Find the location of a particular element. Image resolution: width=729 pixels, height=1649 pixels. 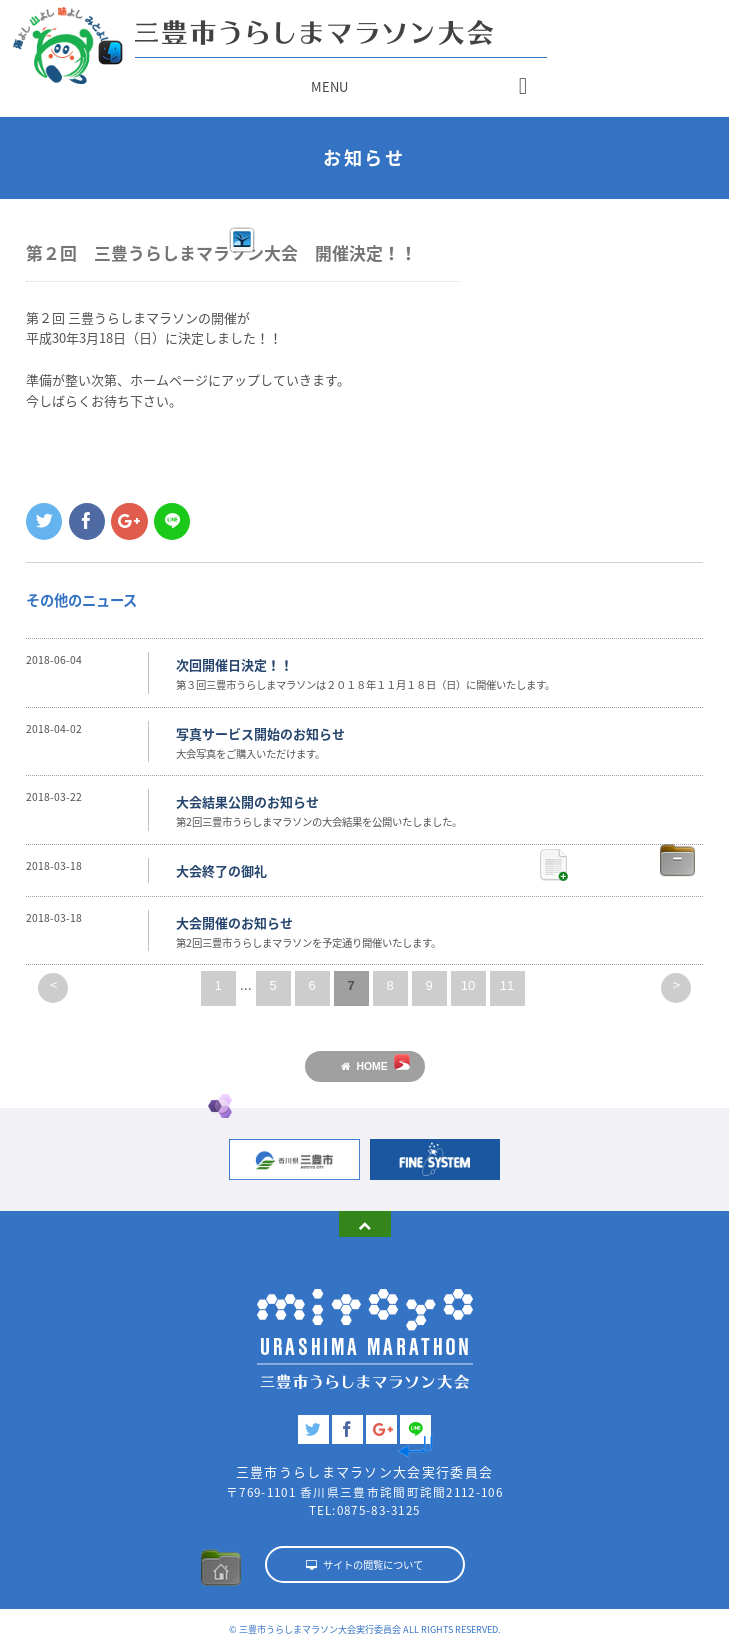

open Finder to browse files and folders is located at coordinates (110, 52).